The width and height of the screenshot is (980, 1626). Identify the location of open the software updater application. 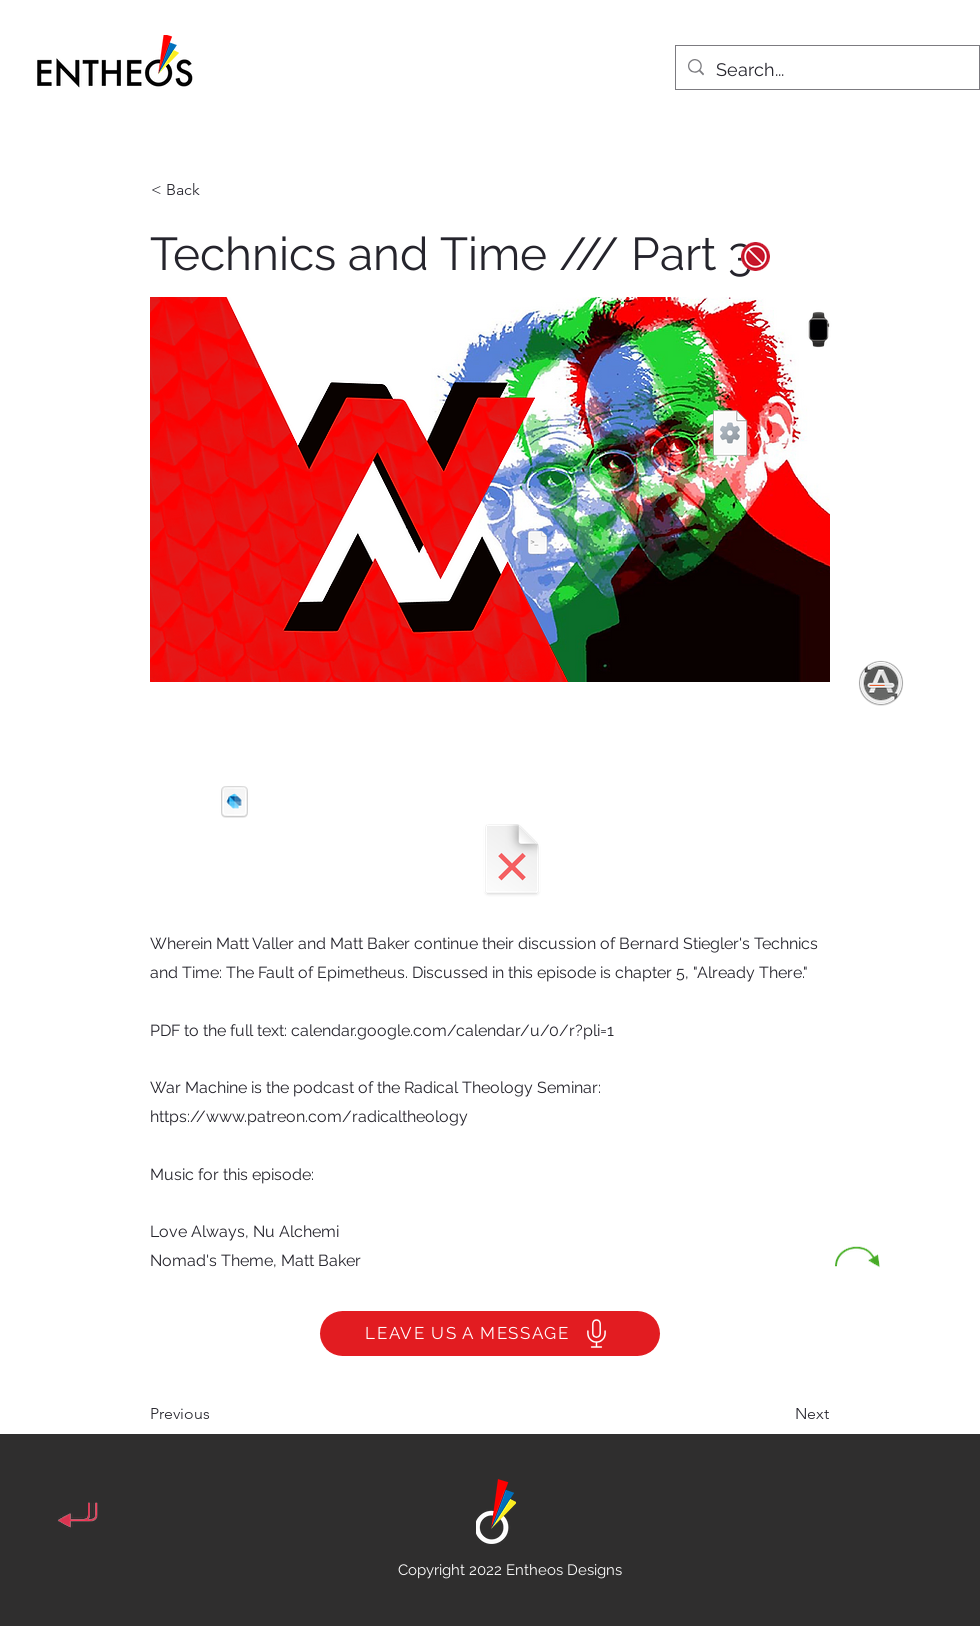
(881, 683).